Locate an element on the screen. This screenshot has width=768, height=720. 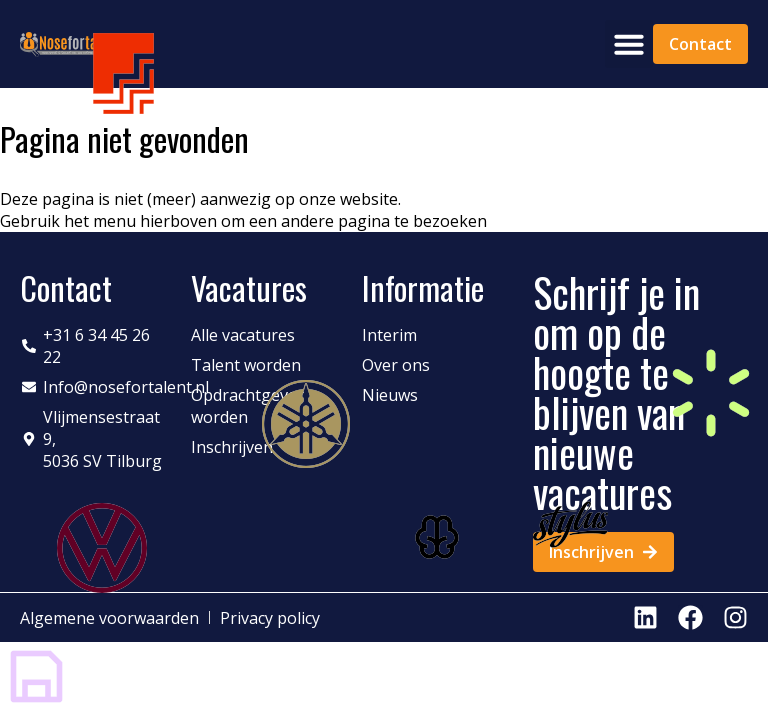
save current file or document is located at coordinates (36, 676).